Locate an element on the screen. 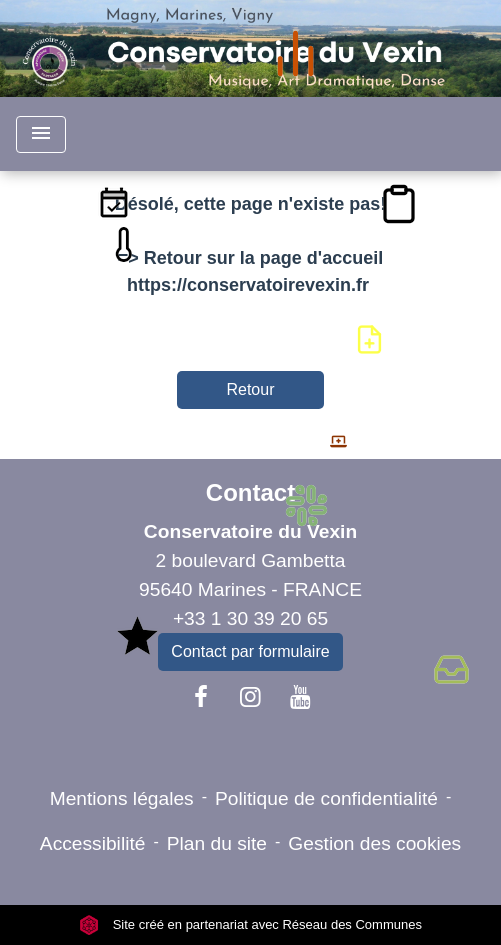 The height and width of the screenshot is (945, 501). event confirmed or scheduled successfully is located at coordinates (114, 204).